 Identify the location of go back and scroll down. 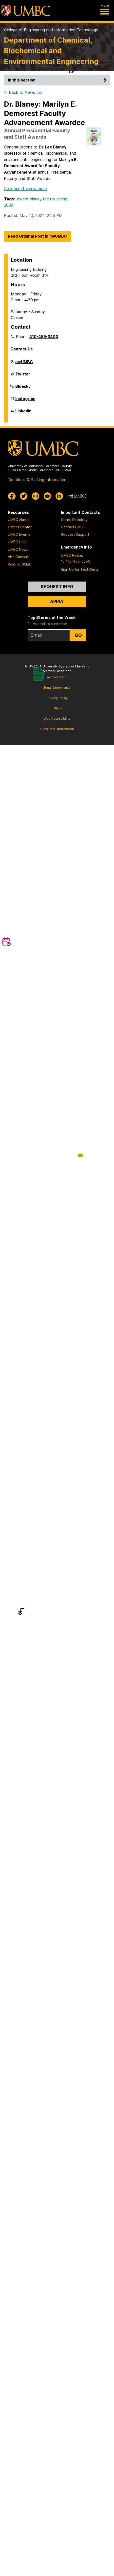
(21, 1612).